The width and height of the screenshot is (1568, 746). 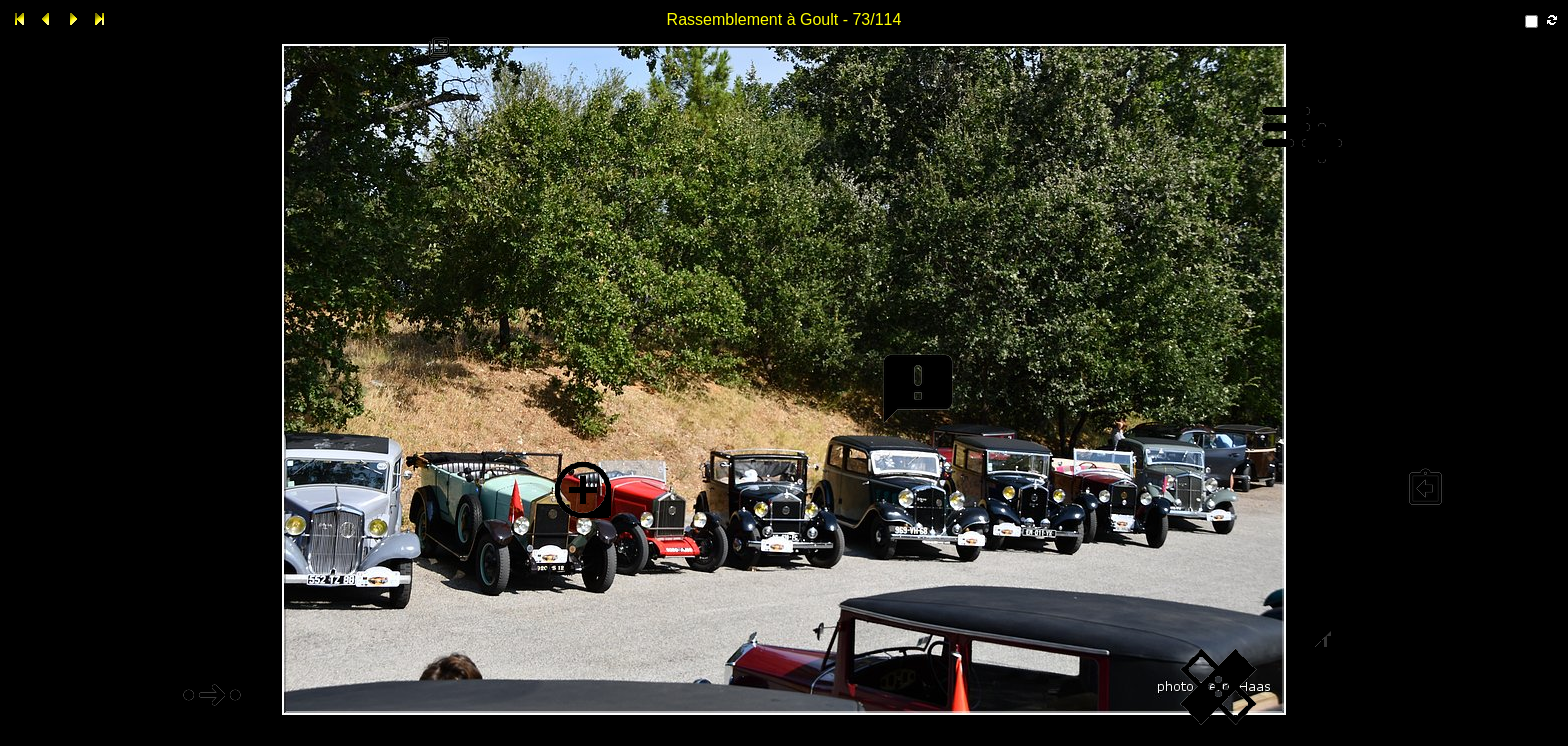 What do you see at coordinates (918, 389) in the screenshot?
I see `view announcements or alerts` at bounding box center [918, 389].